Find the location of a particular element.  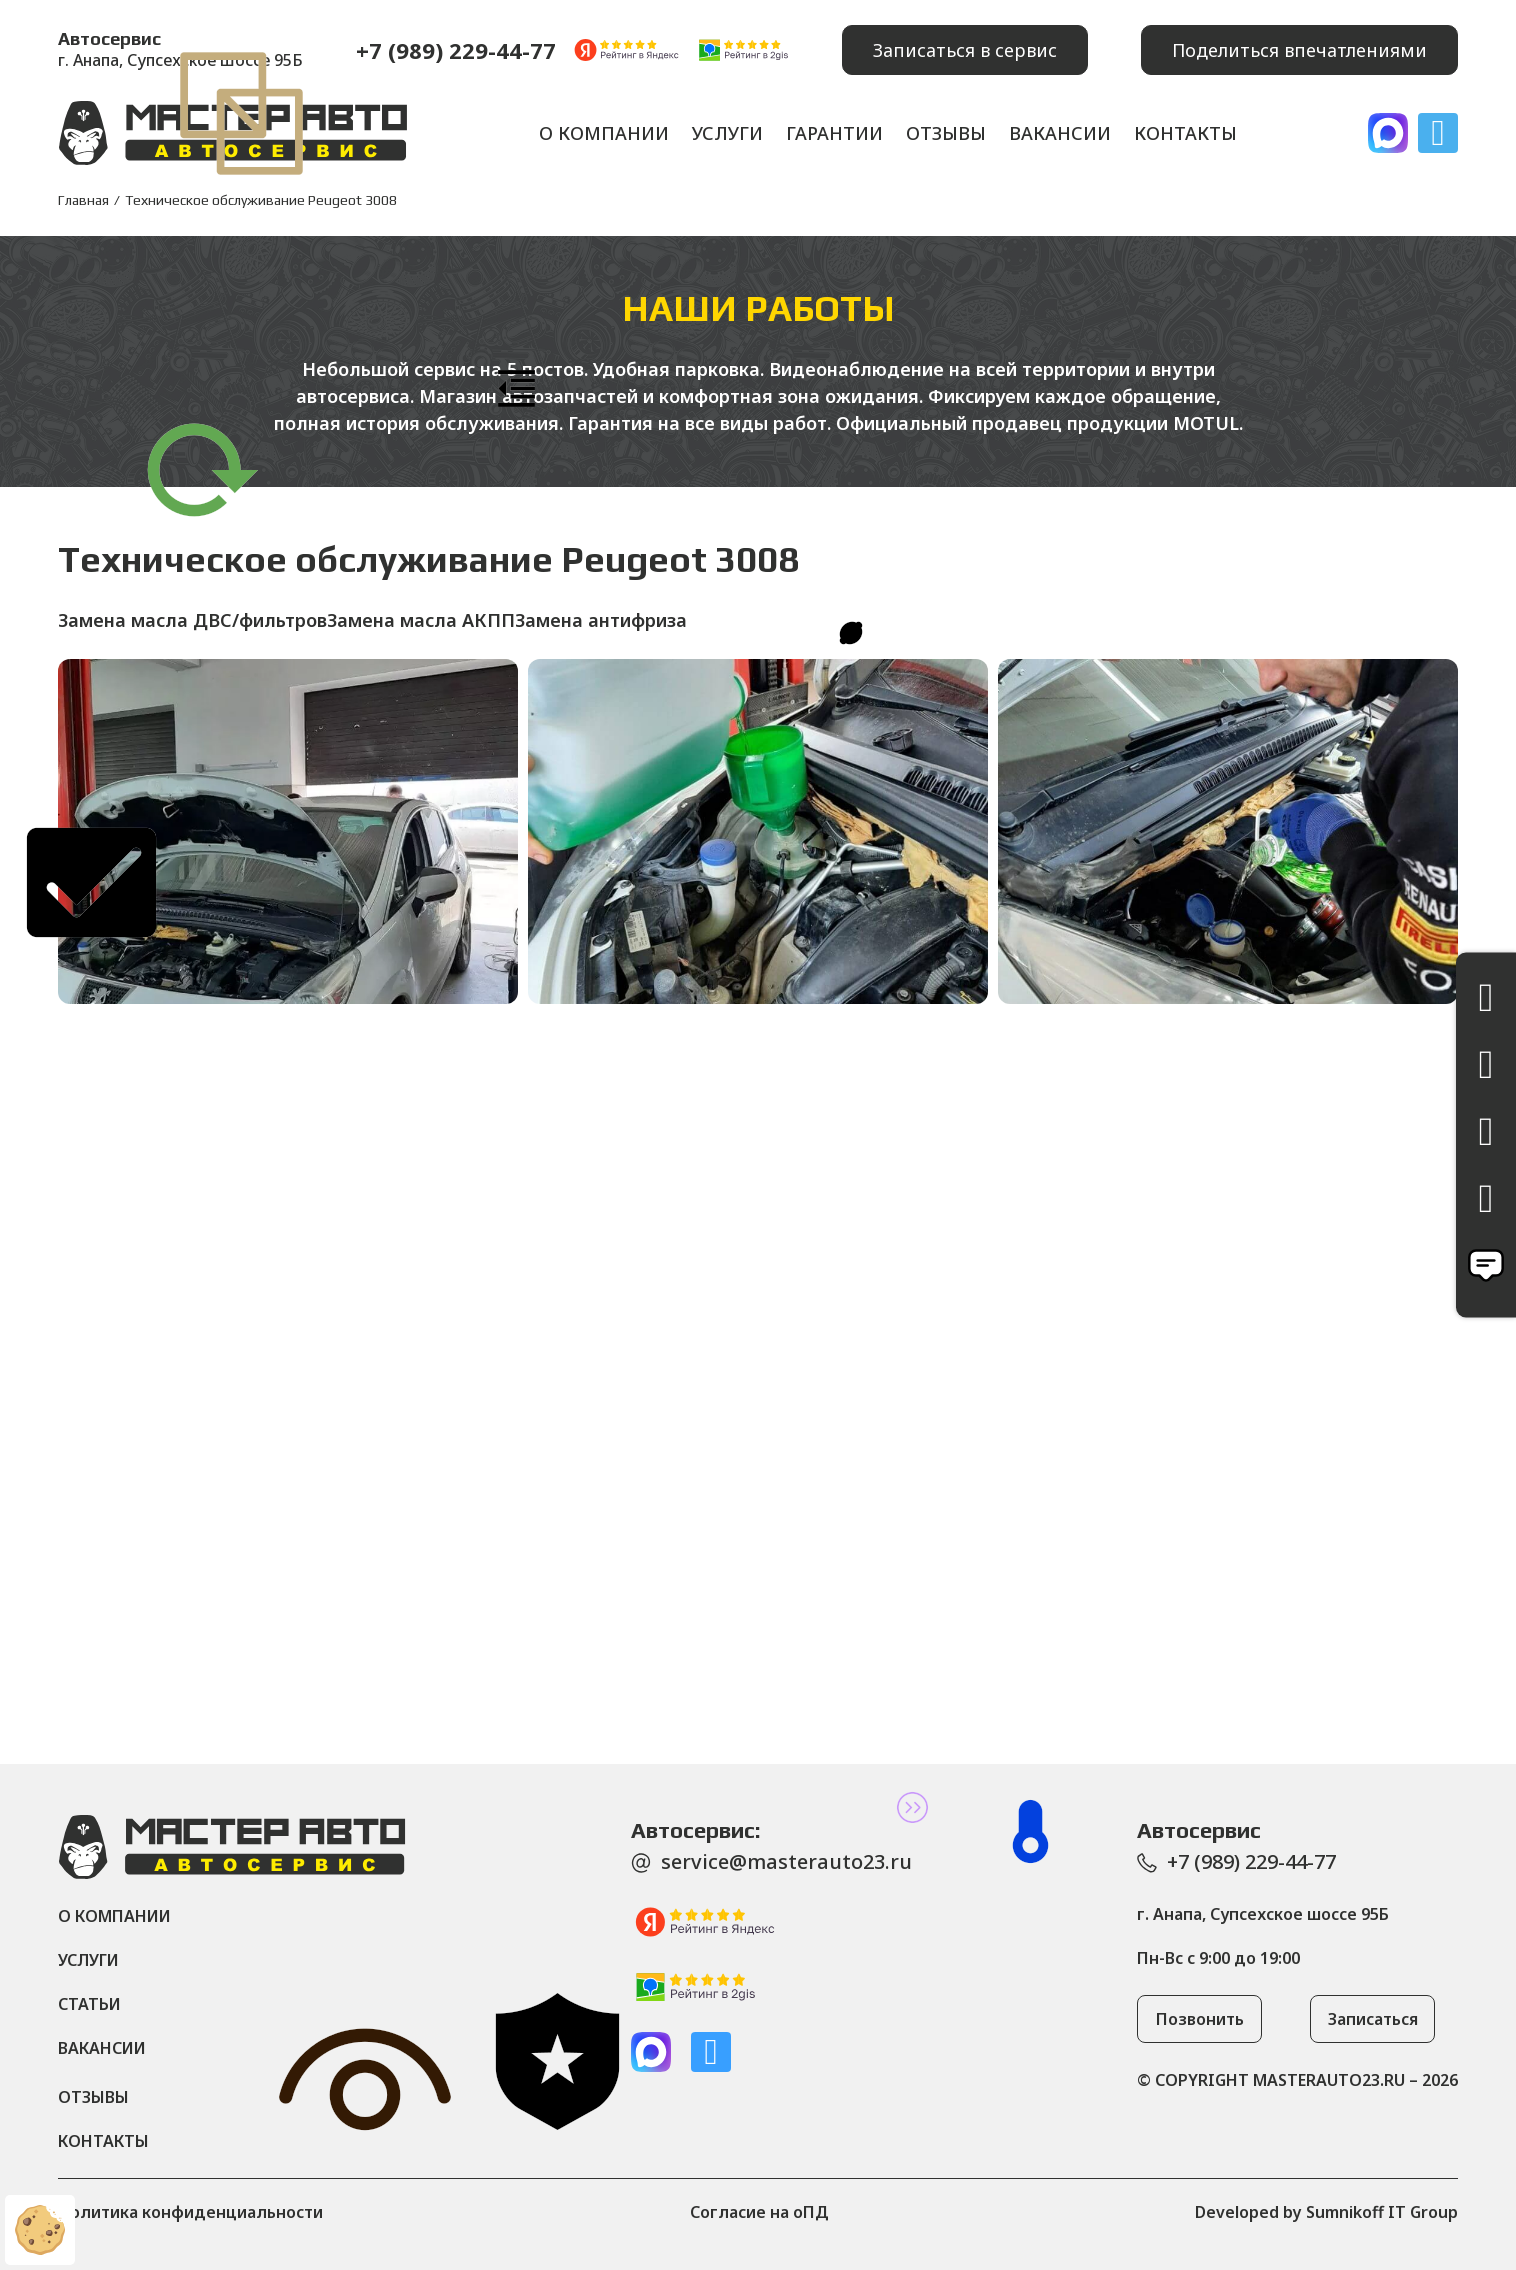

toggle visibility of a file or element is located at coordinates (365, 2086).